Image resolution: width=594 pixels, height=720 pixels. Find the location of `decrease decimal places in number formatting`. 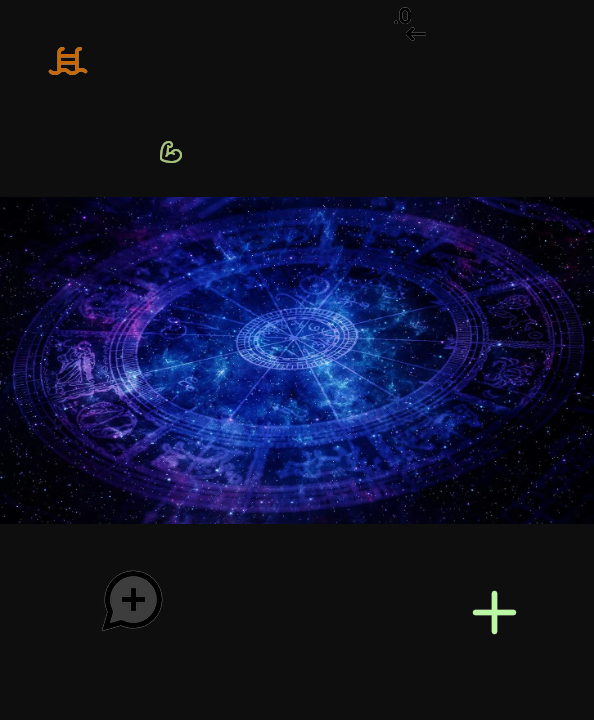

decrease decimal places in number formatting is located at coordinates (411, 24).